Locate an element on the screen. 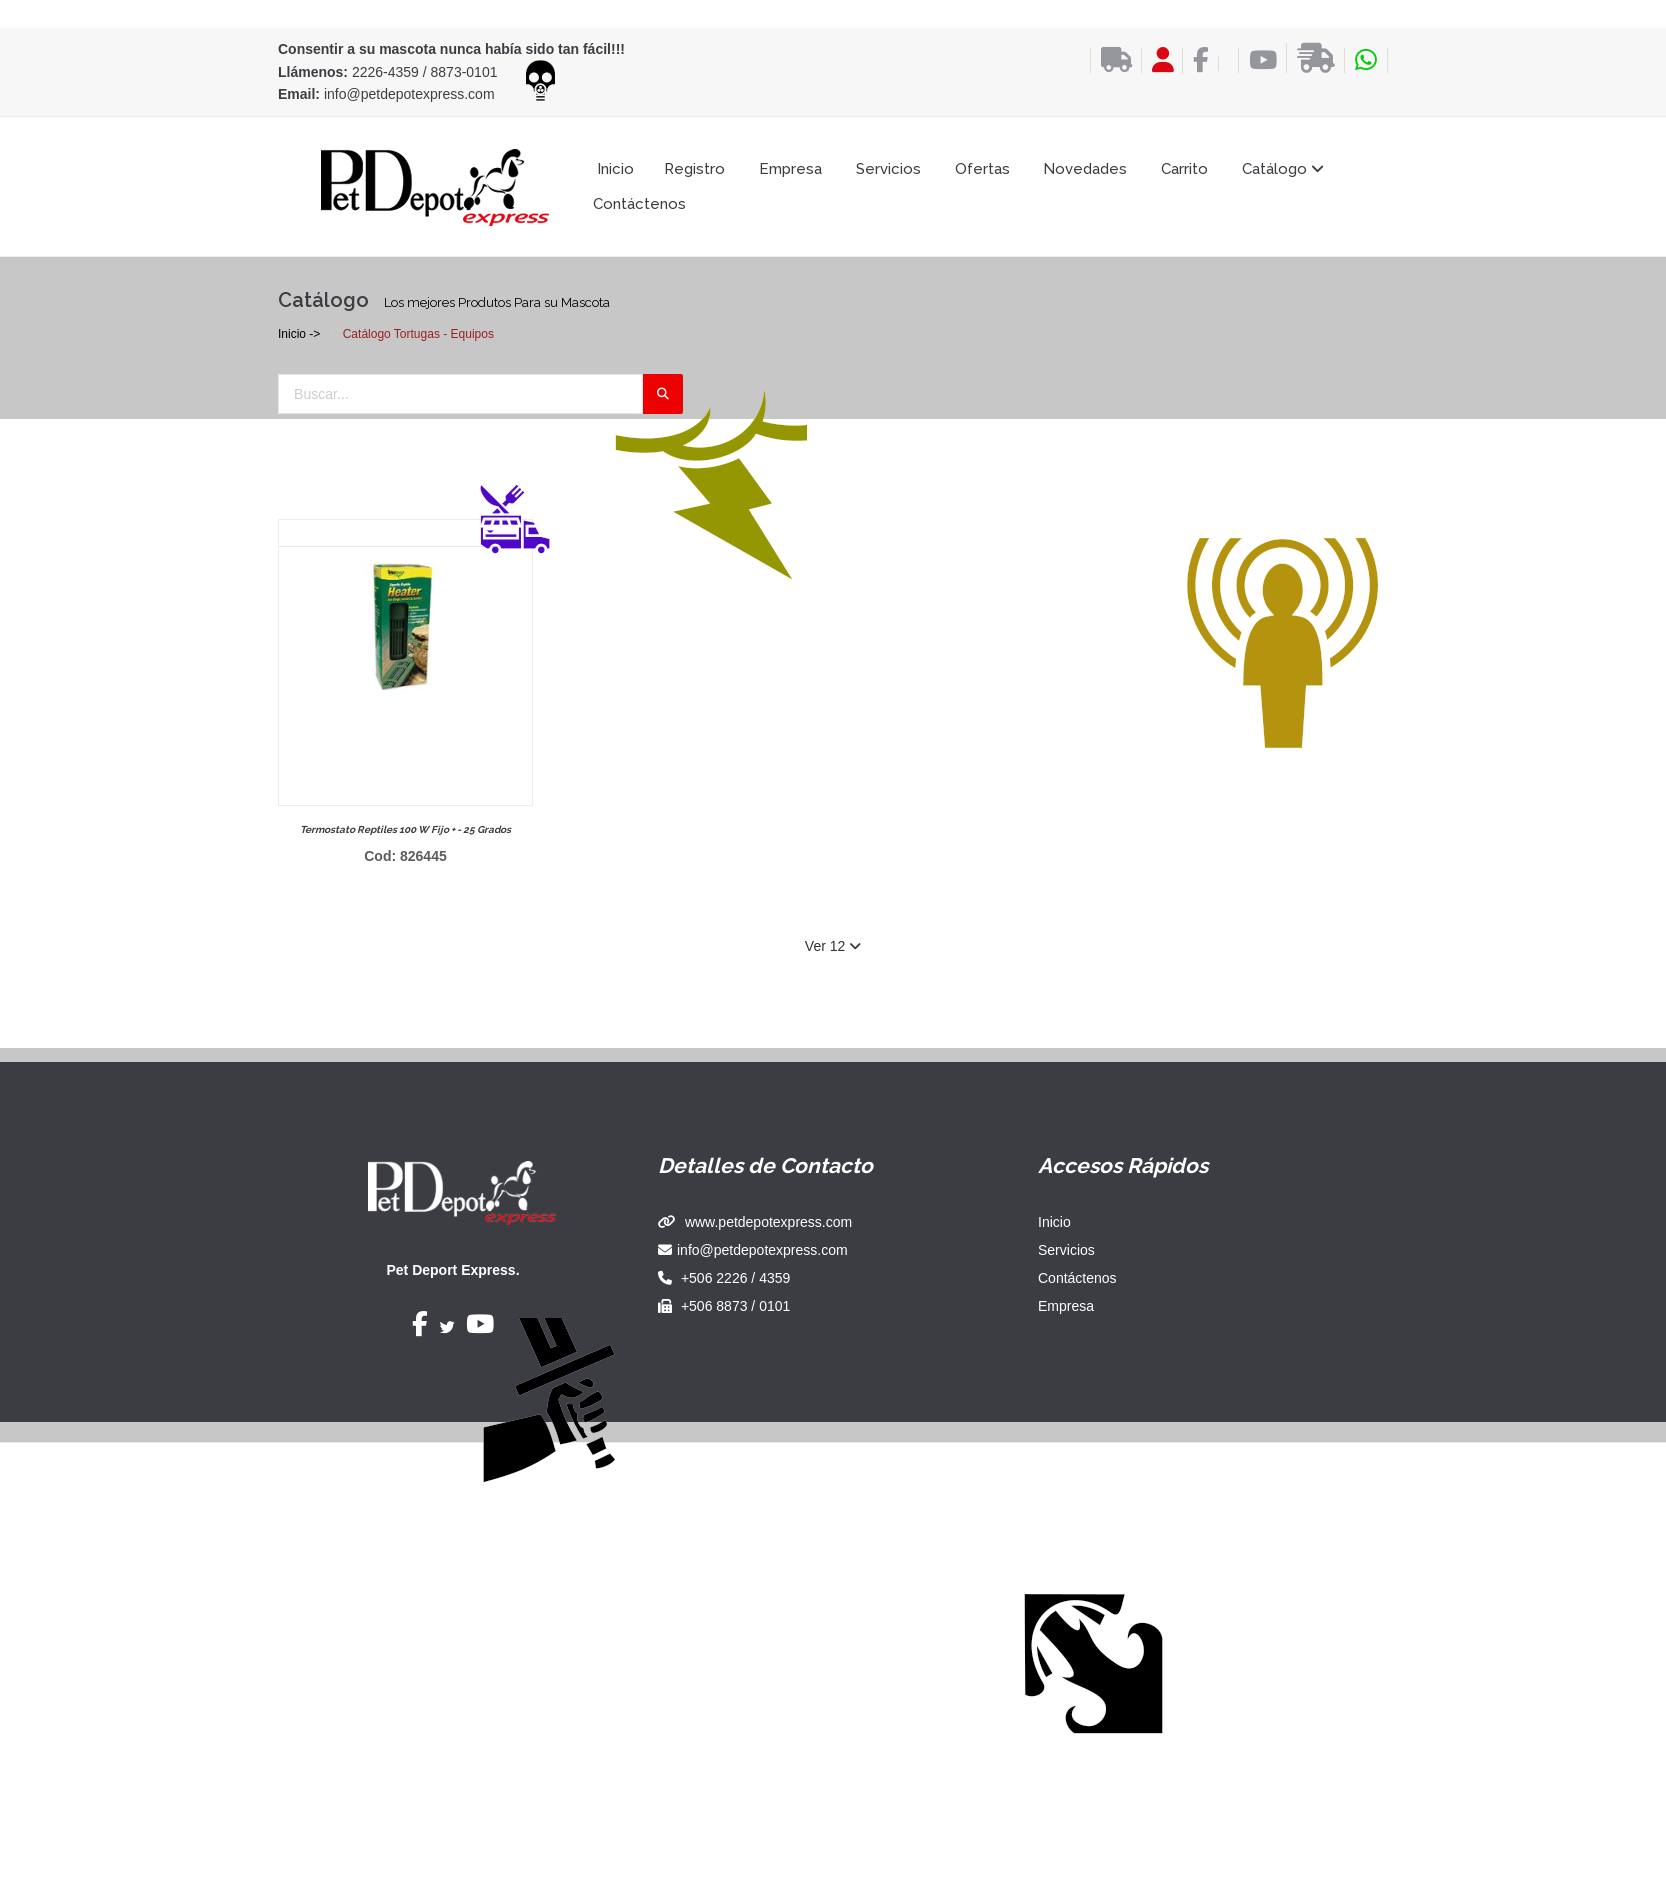  initiate attack or combat action is located at coordinates (565, 1400).